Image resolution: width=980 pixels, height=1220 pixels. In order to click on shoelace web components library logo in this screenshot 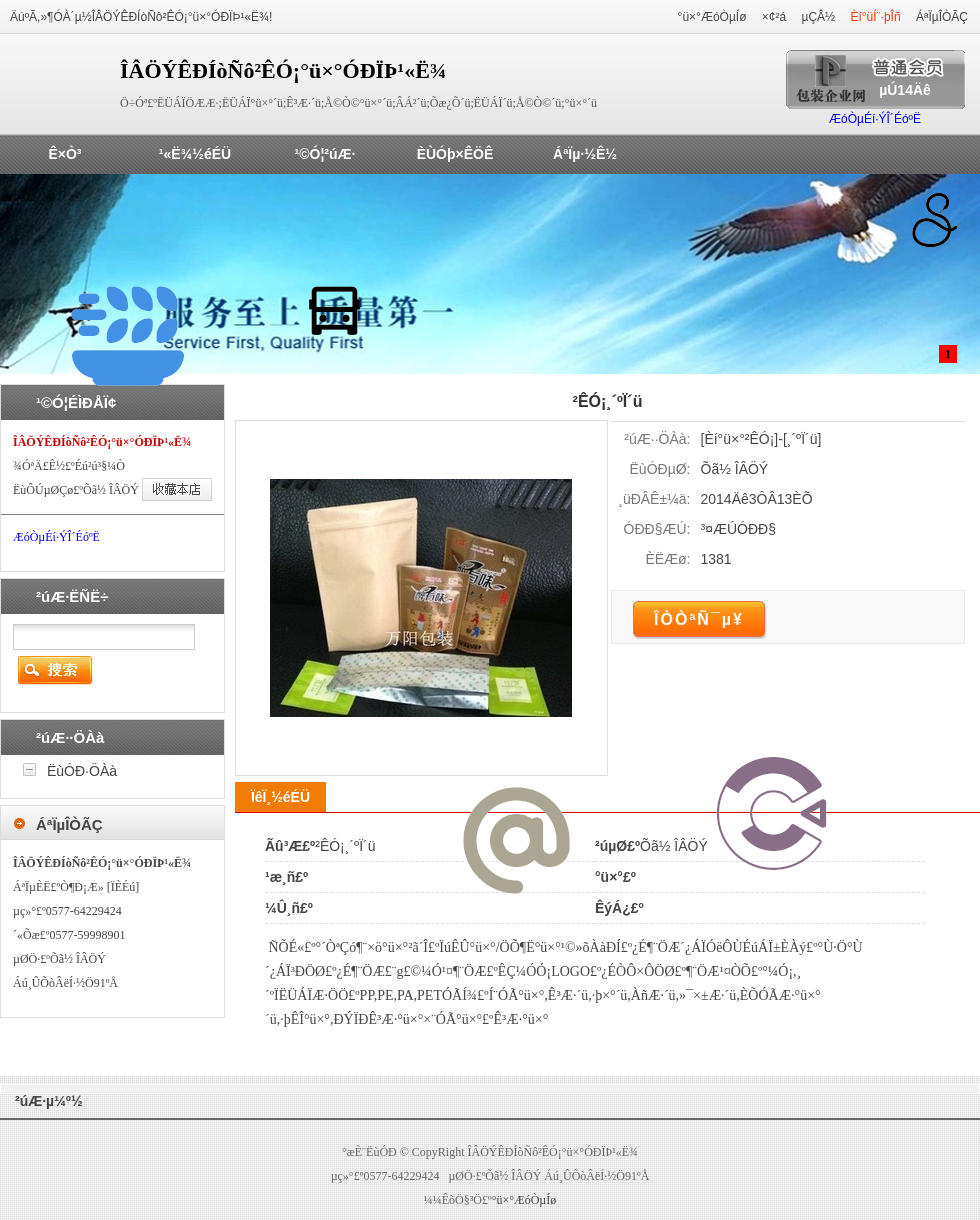, I will do `click(936, 220)`.